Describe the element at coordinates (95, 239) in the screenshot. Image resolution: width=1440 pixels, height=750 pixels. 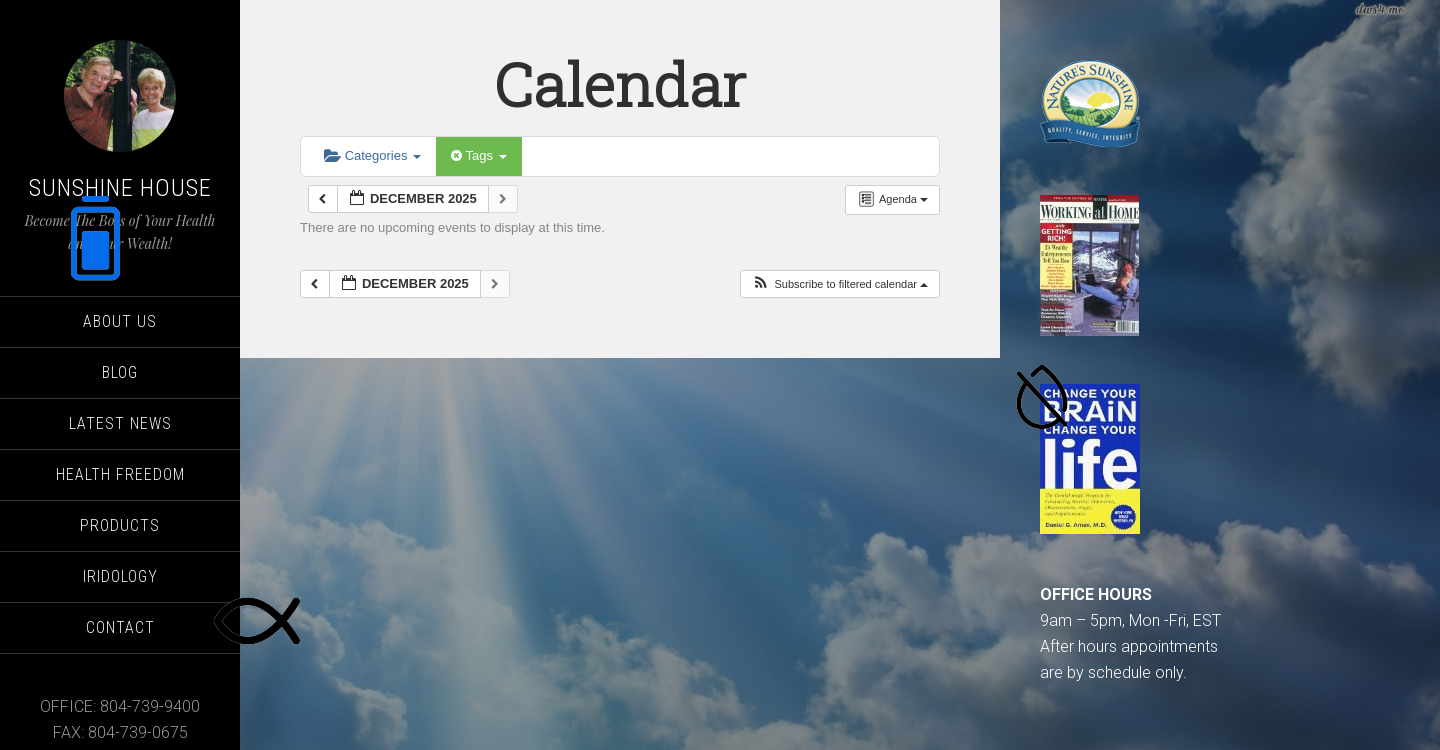
I see `indicates high battery level` at that location.